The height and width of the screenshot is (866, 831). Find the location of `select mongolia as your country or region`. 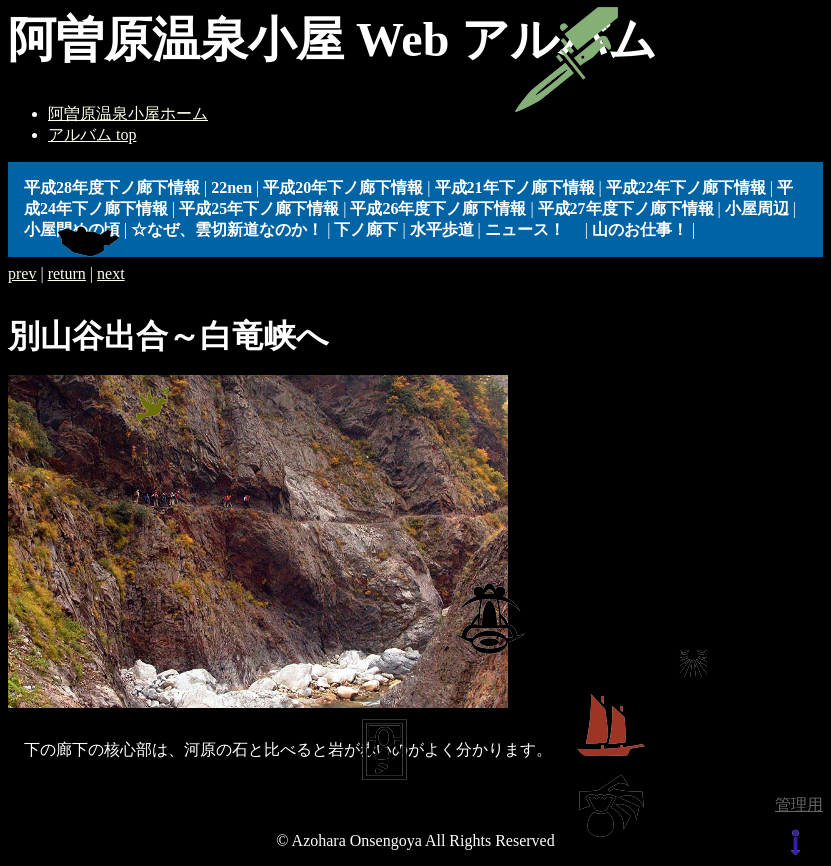

select mongolia as your country or region is located at coordinates (88, 241).